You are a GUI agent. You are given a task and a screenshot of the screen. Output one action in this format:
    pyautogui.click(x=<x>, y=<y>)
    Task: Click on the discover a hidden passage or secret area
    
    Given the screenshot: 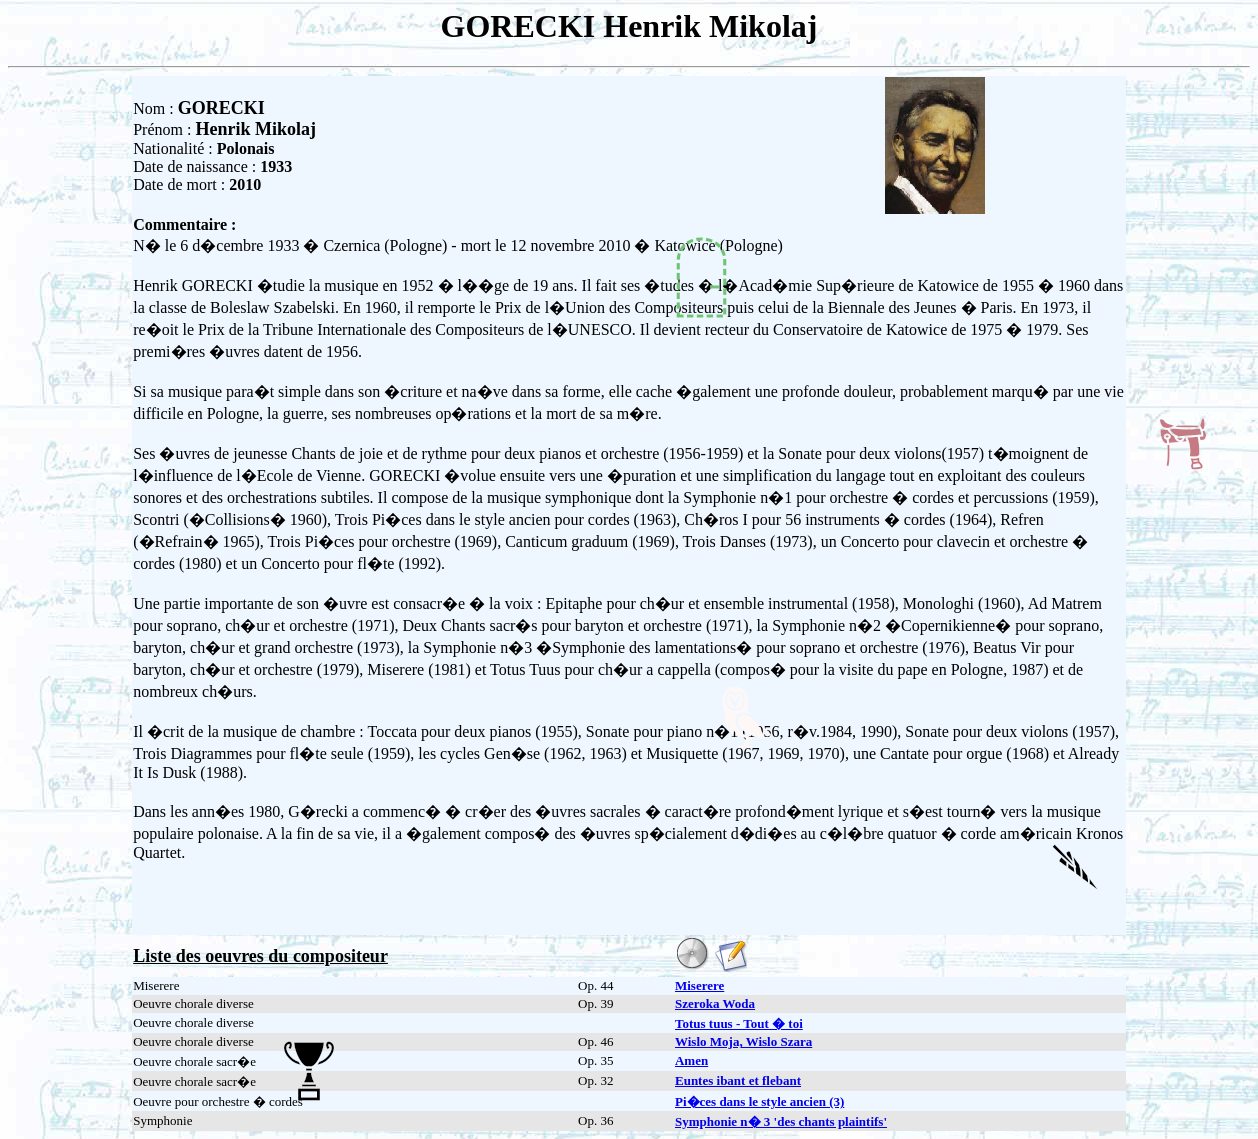 What is the action you would take?
    pyautogui.click(x=701, y=277)
    